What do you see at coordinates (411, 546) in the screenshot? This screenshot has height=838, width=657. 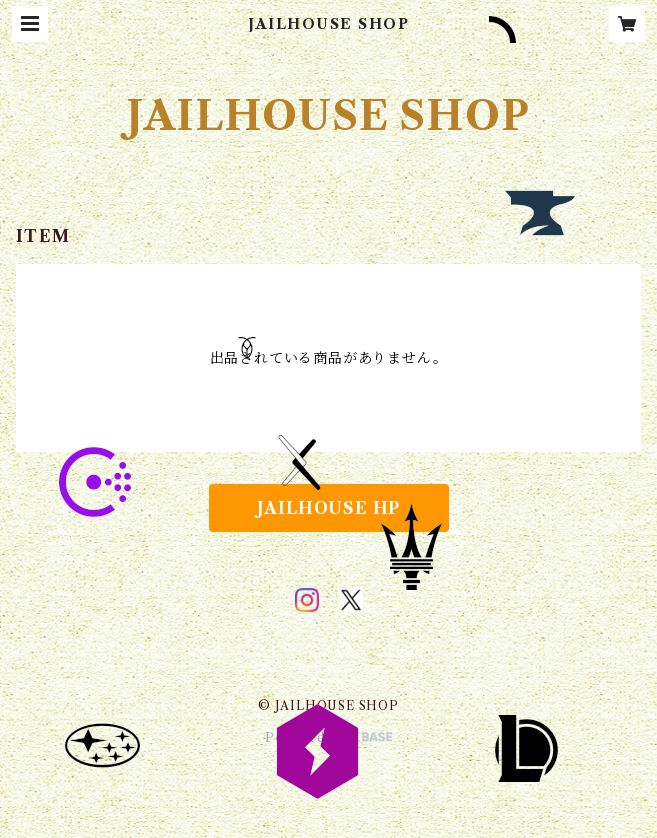 I see `maserati brand logo` at bounding box center [411, 546].